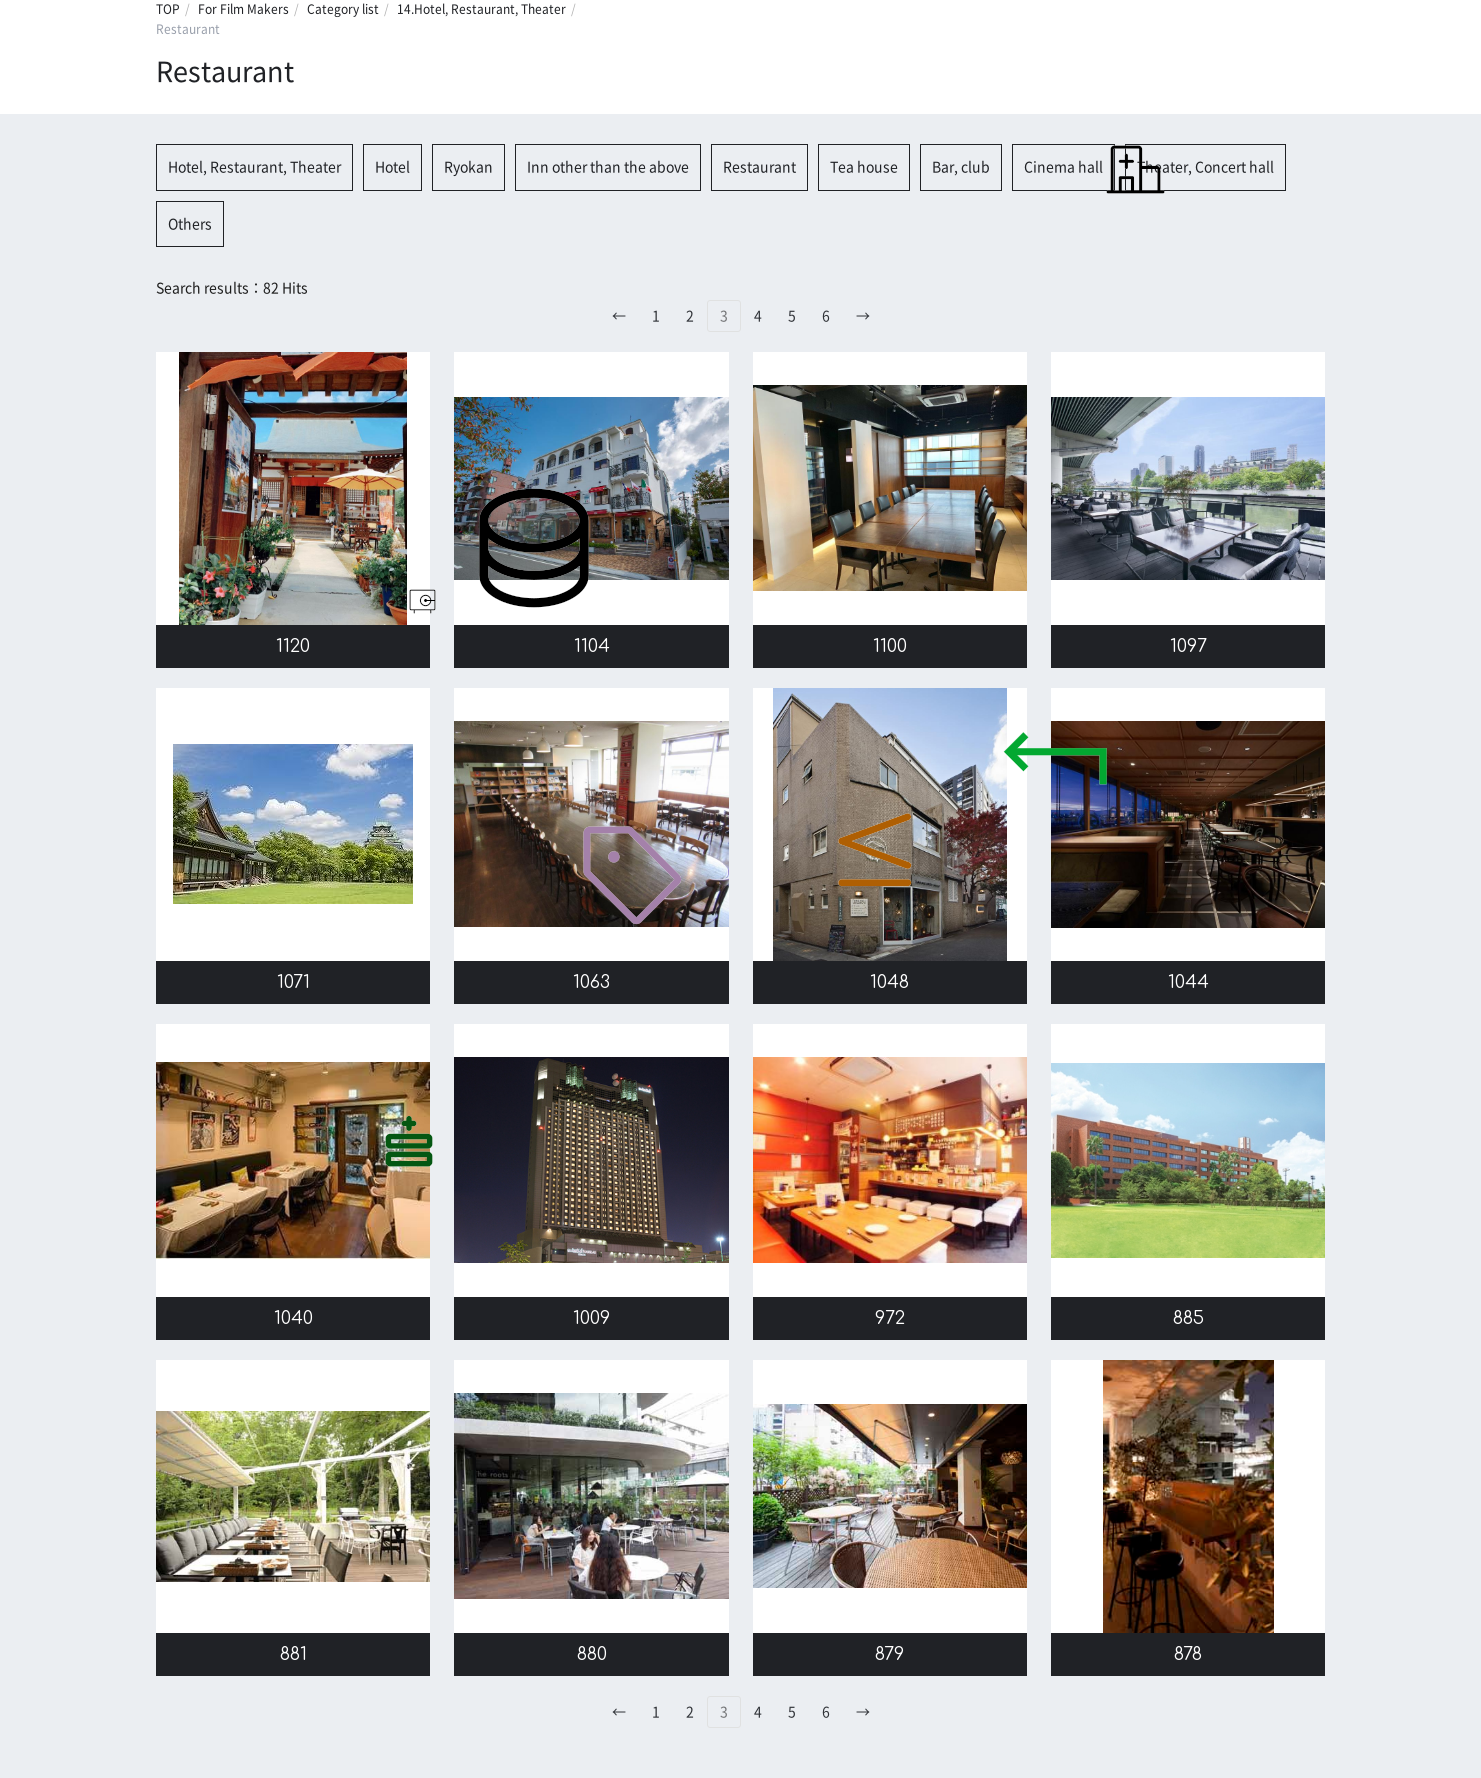 The width and height of the screenshot is (1481, 1778). Describe the element at coordinates (633, 876) in the screenshot. I see `add or manage tags` at that location.